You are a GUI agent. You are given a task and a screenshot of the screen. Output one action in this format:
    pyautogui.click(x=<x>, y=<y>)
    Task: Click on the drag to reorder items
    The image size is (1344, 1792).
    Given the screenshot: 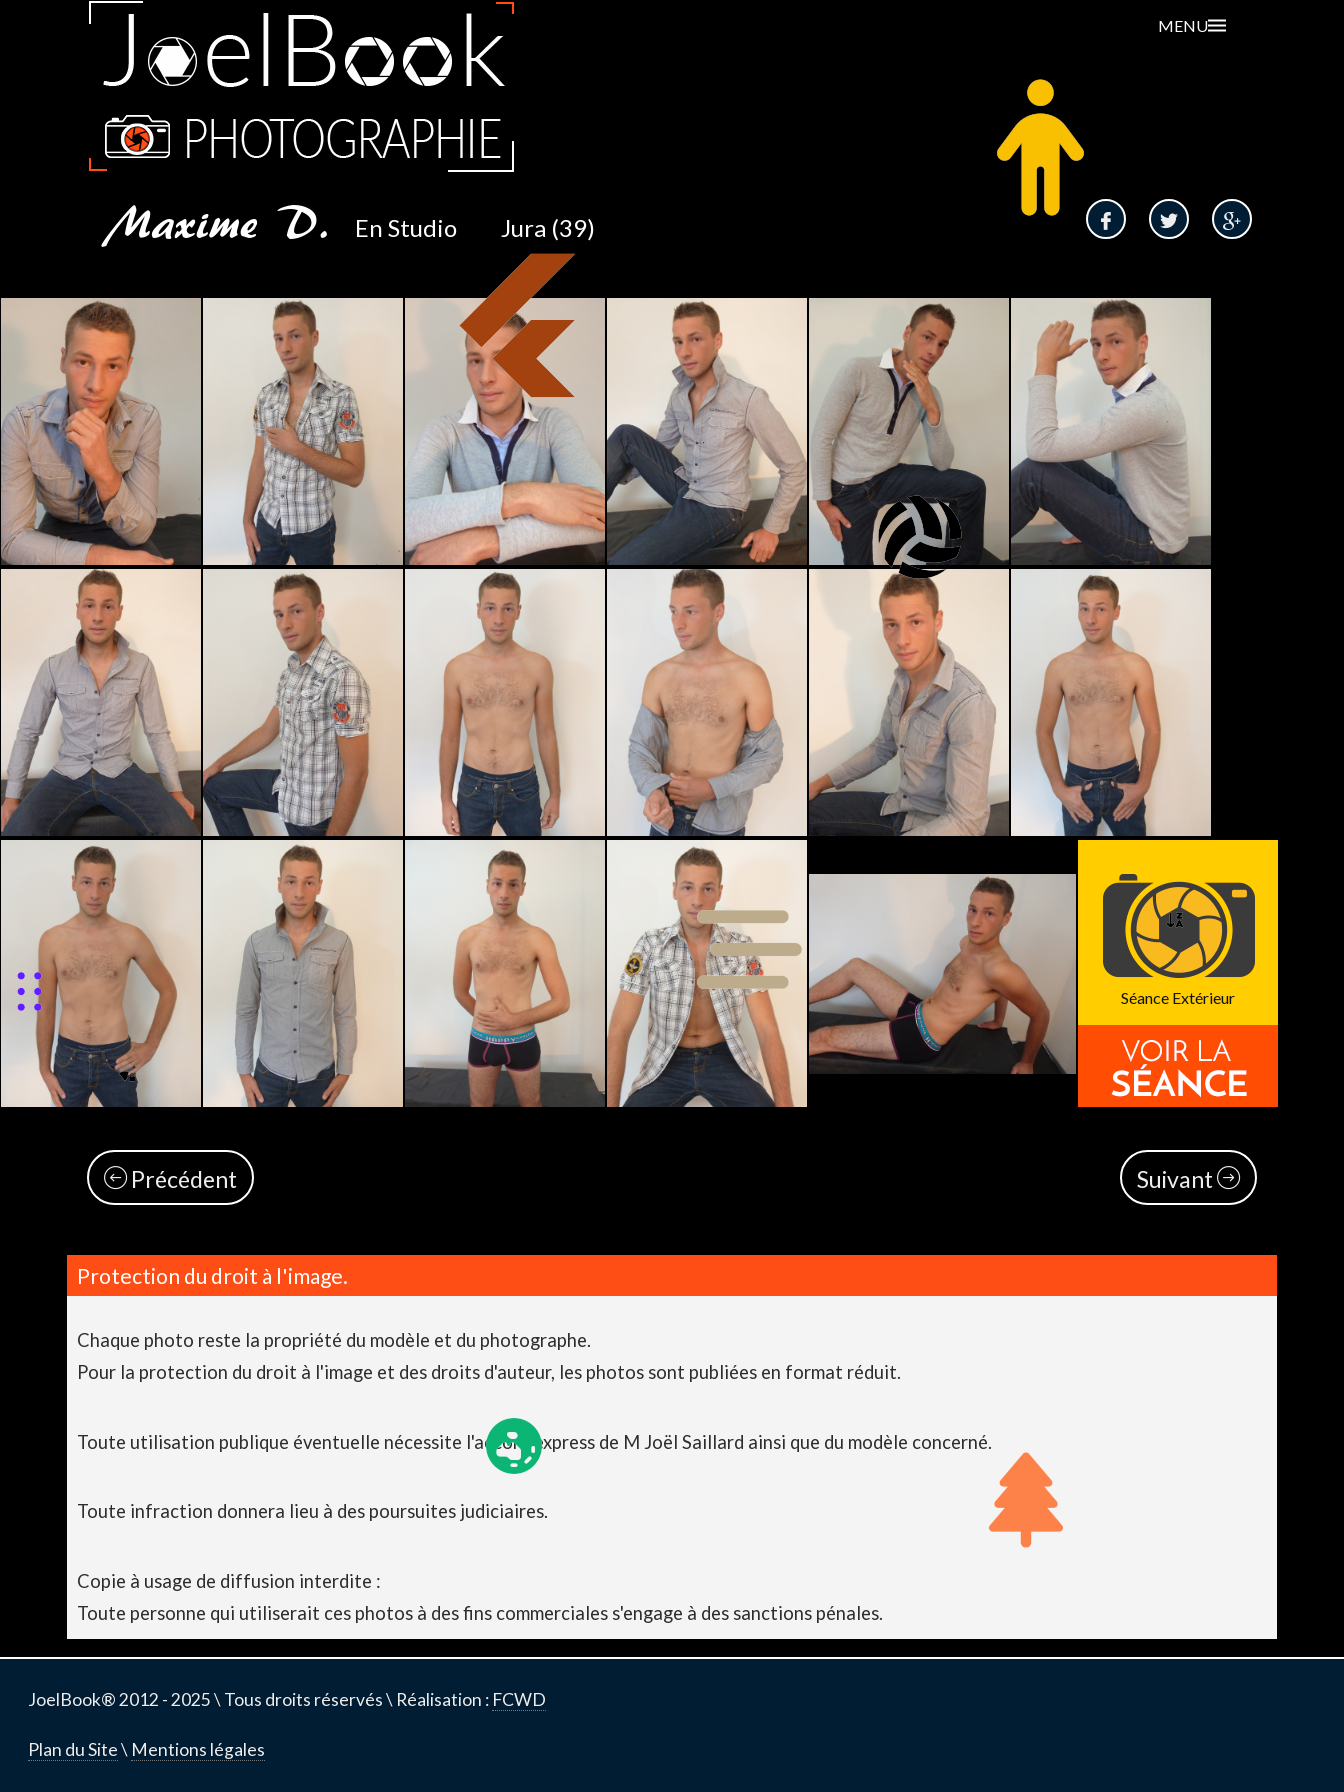 What is the action you would take?
    pyautogui.click(x=29, y=991)
    